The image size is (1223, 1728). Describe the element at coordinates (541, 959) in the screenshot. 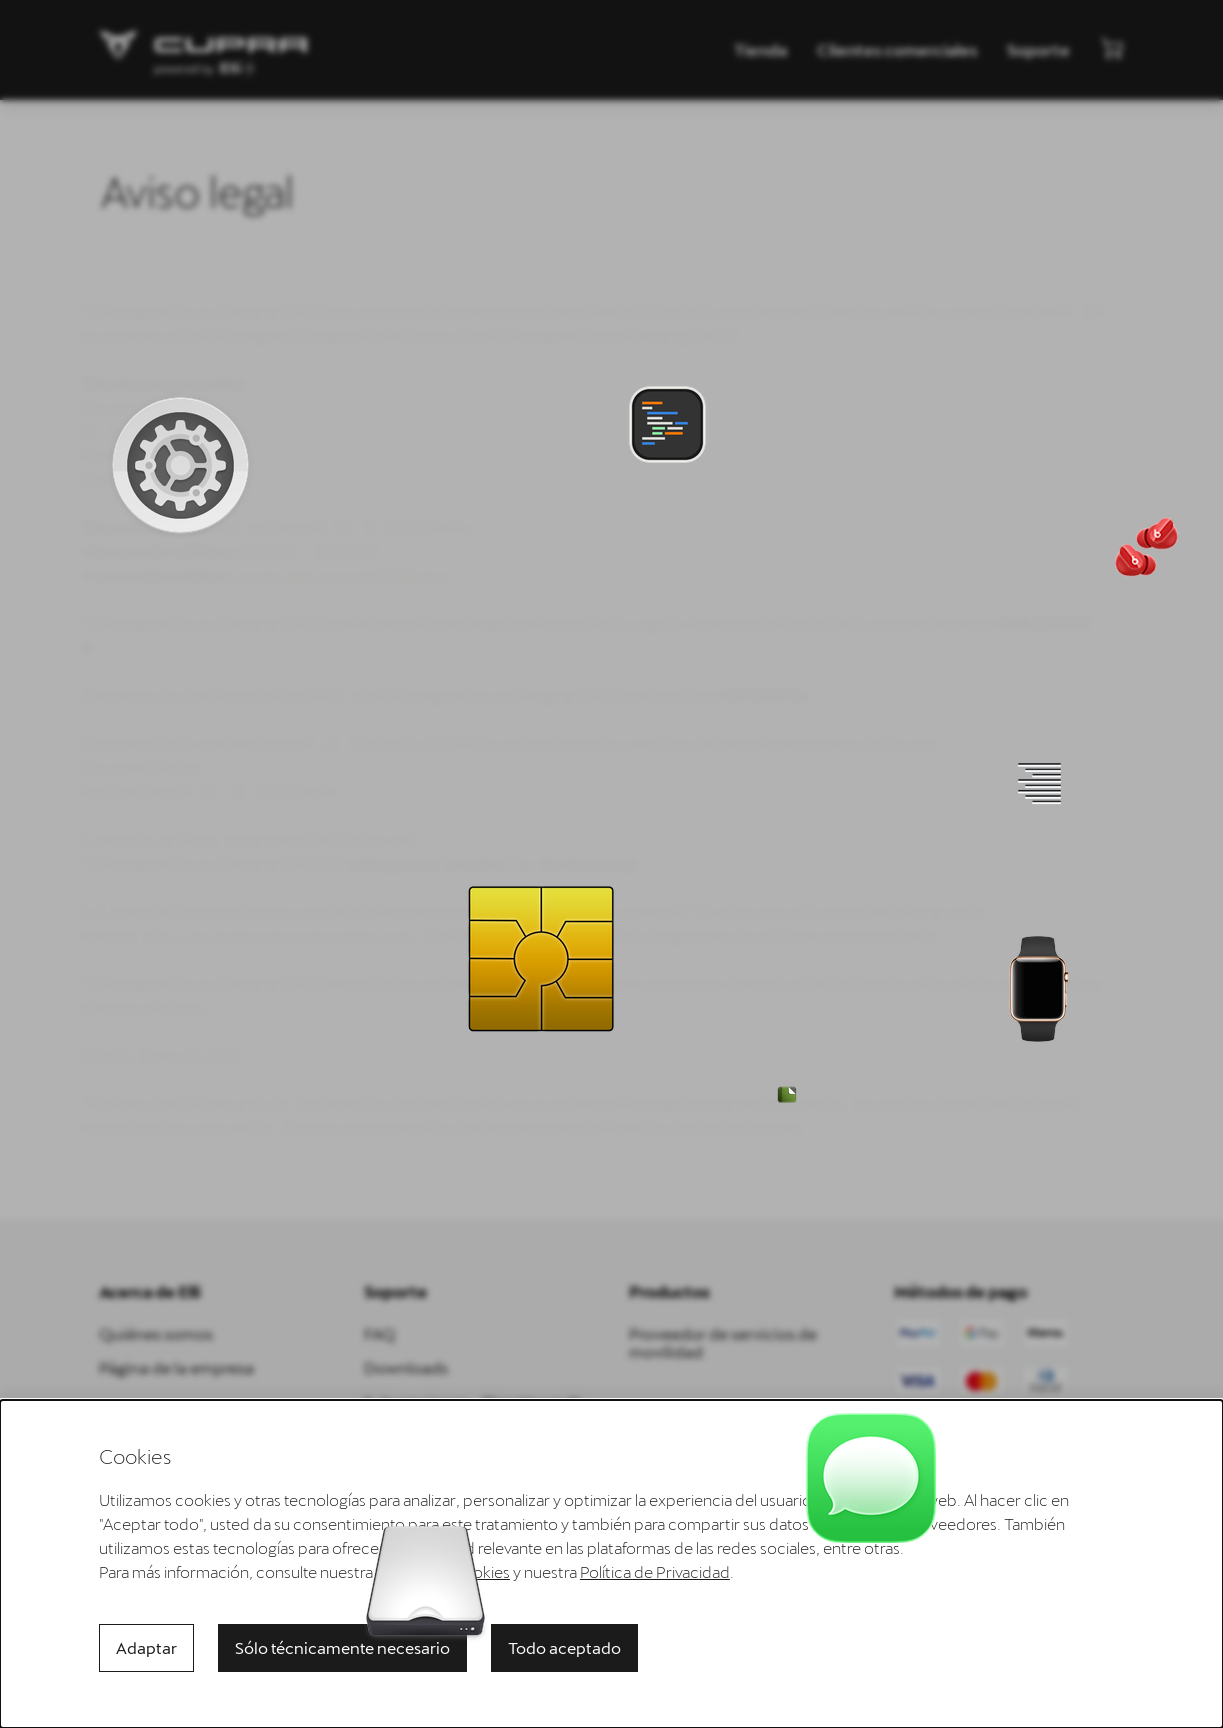

I see `smart card or security token management` at that location.